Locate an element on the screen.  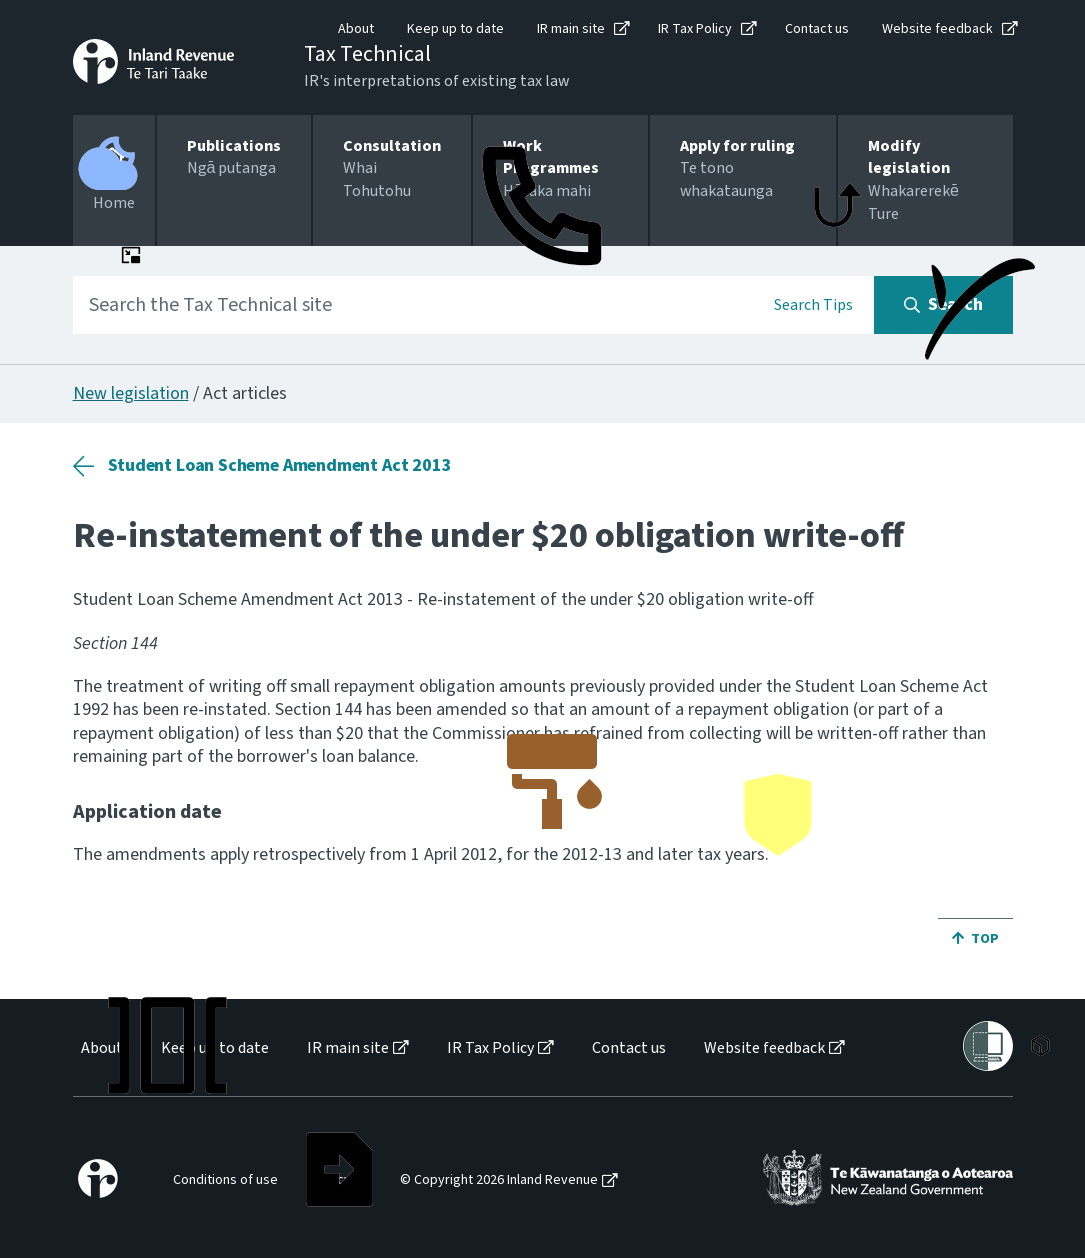
open box app or package tracking is located at coordinates (1040, 1045).